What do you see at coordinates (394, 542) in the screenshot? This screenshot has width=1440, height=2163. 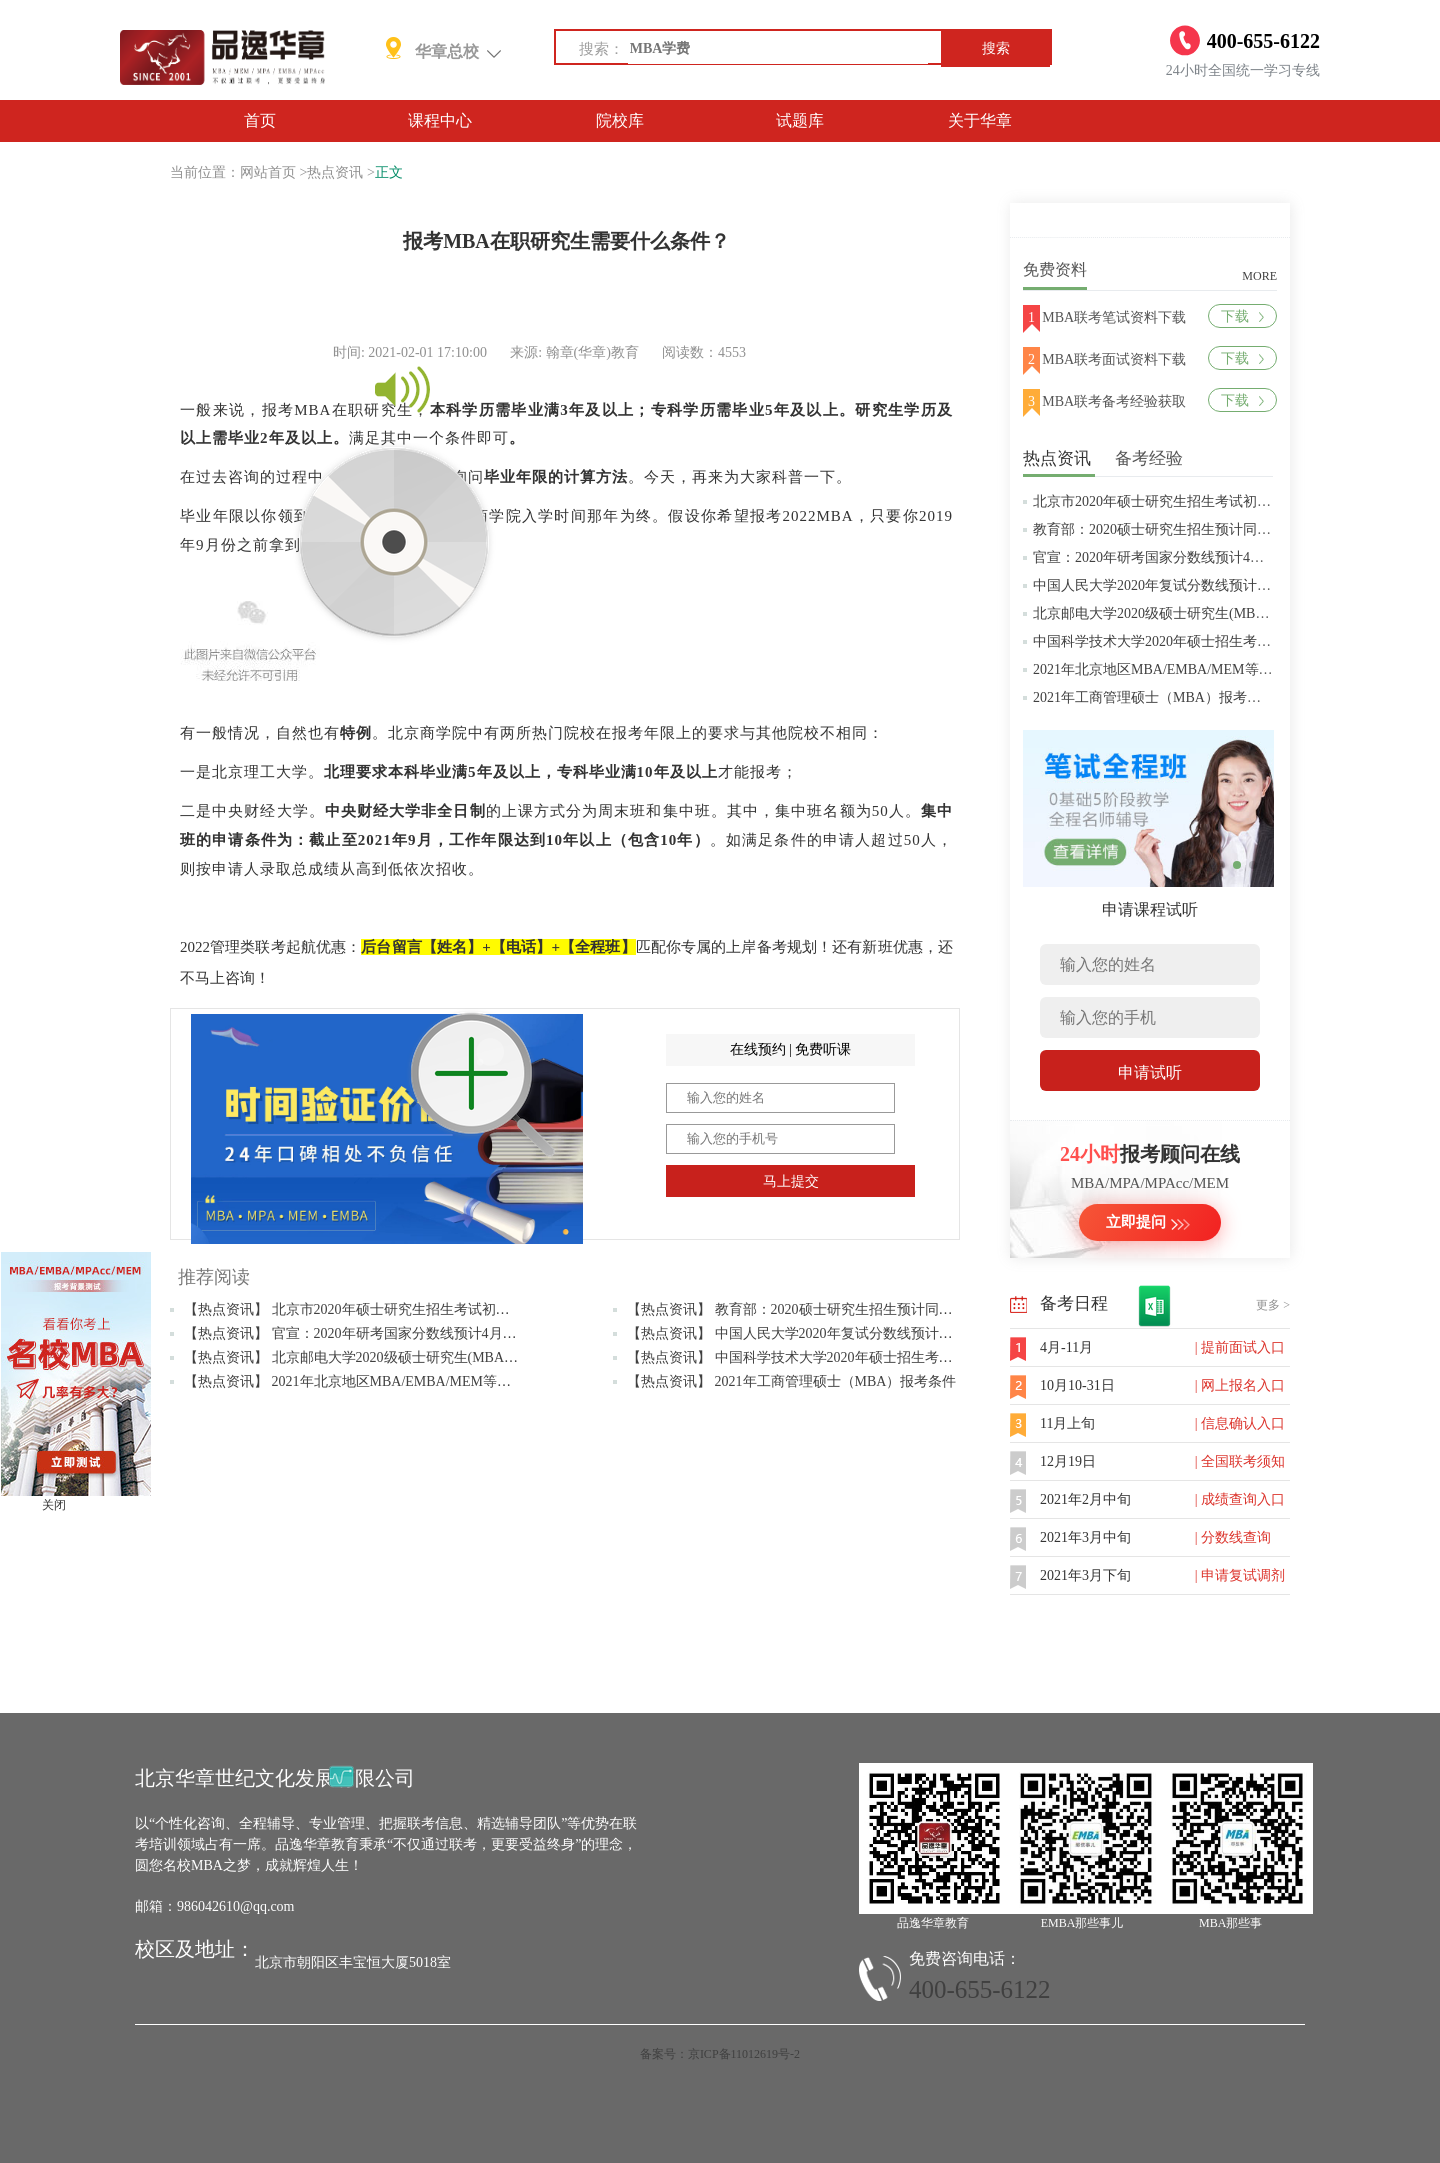 I see `indicates a CD-R or recordable disc media` at bounding box center [394, 542].